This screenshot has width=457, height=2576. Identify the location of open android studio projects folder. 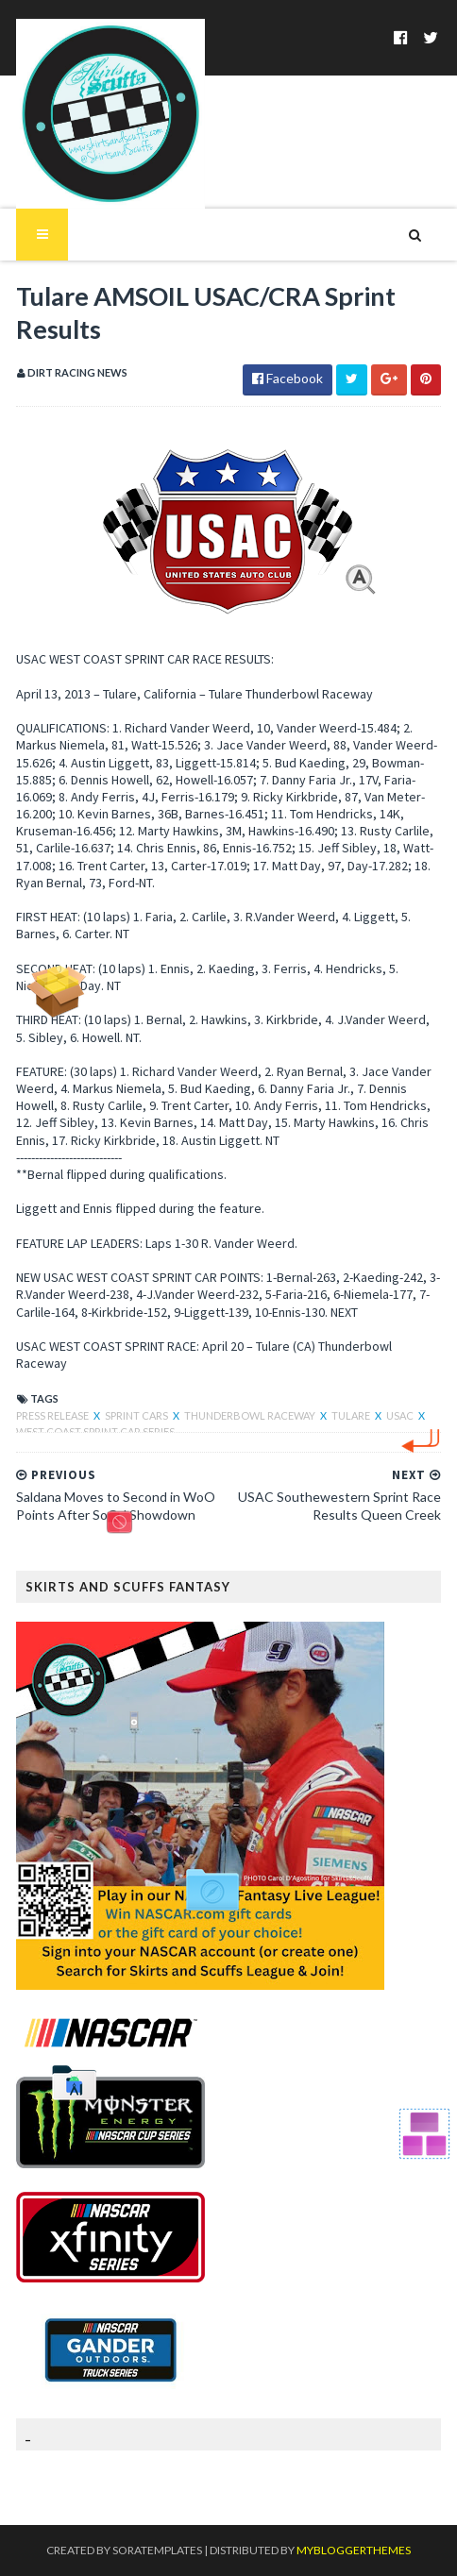
(74, 2083).